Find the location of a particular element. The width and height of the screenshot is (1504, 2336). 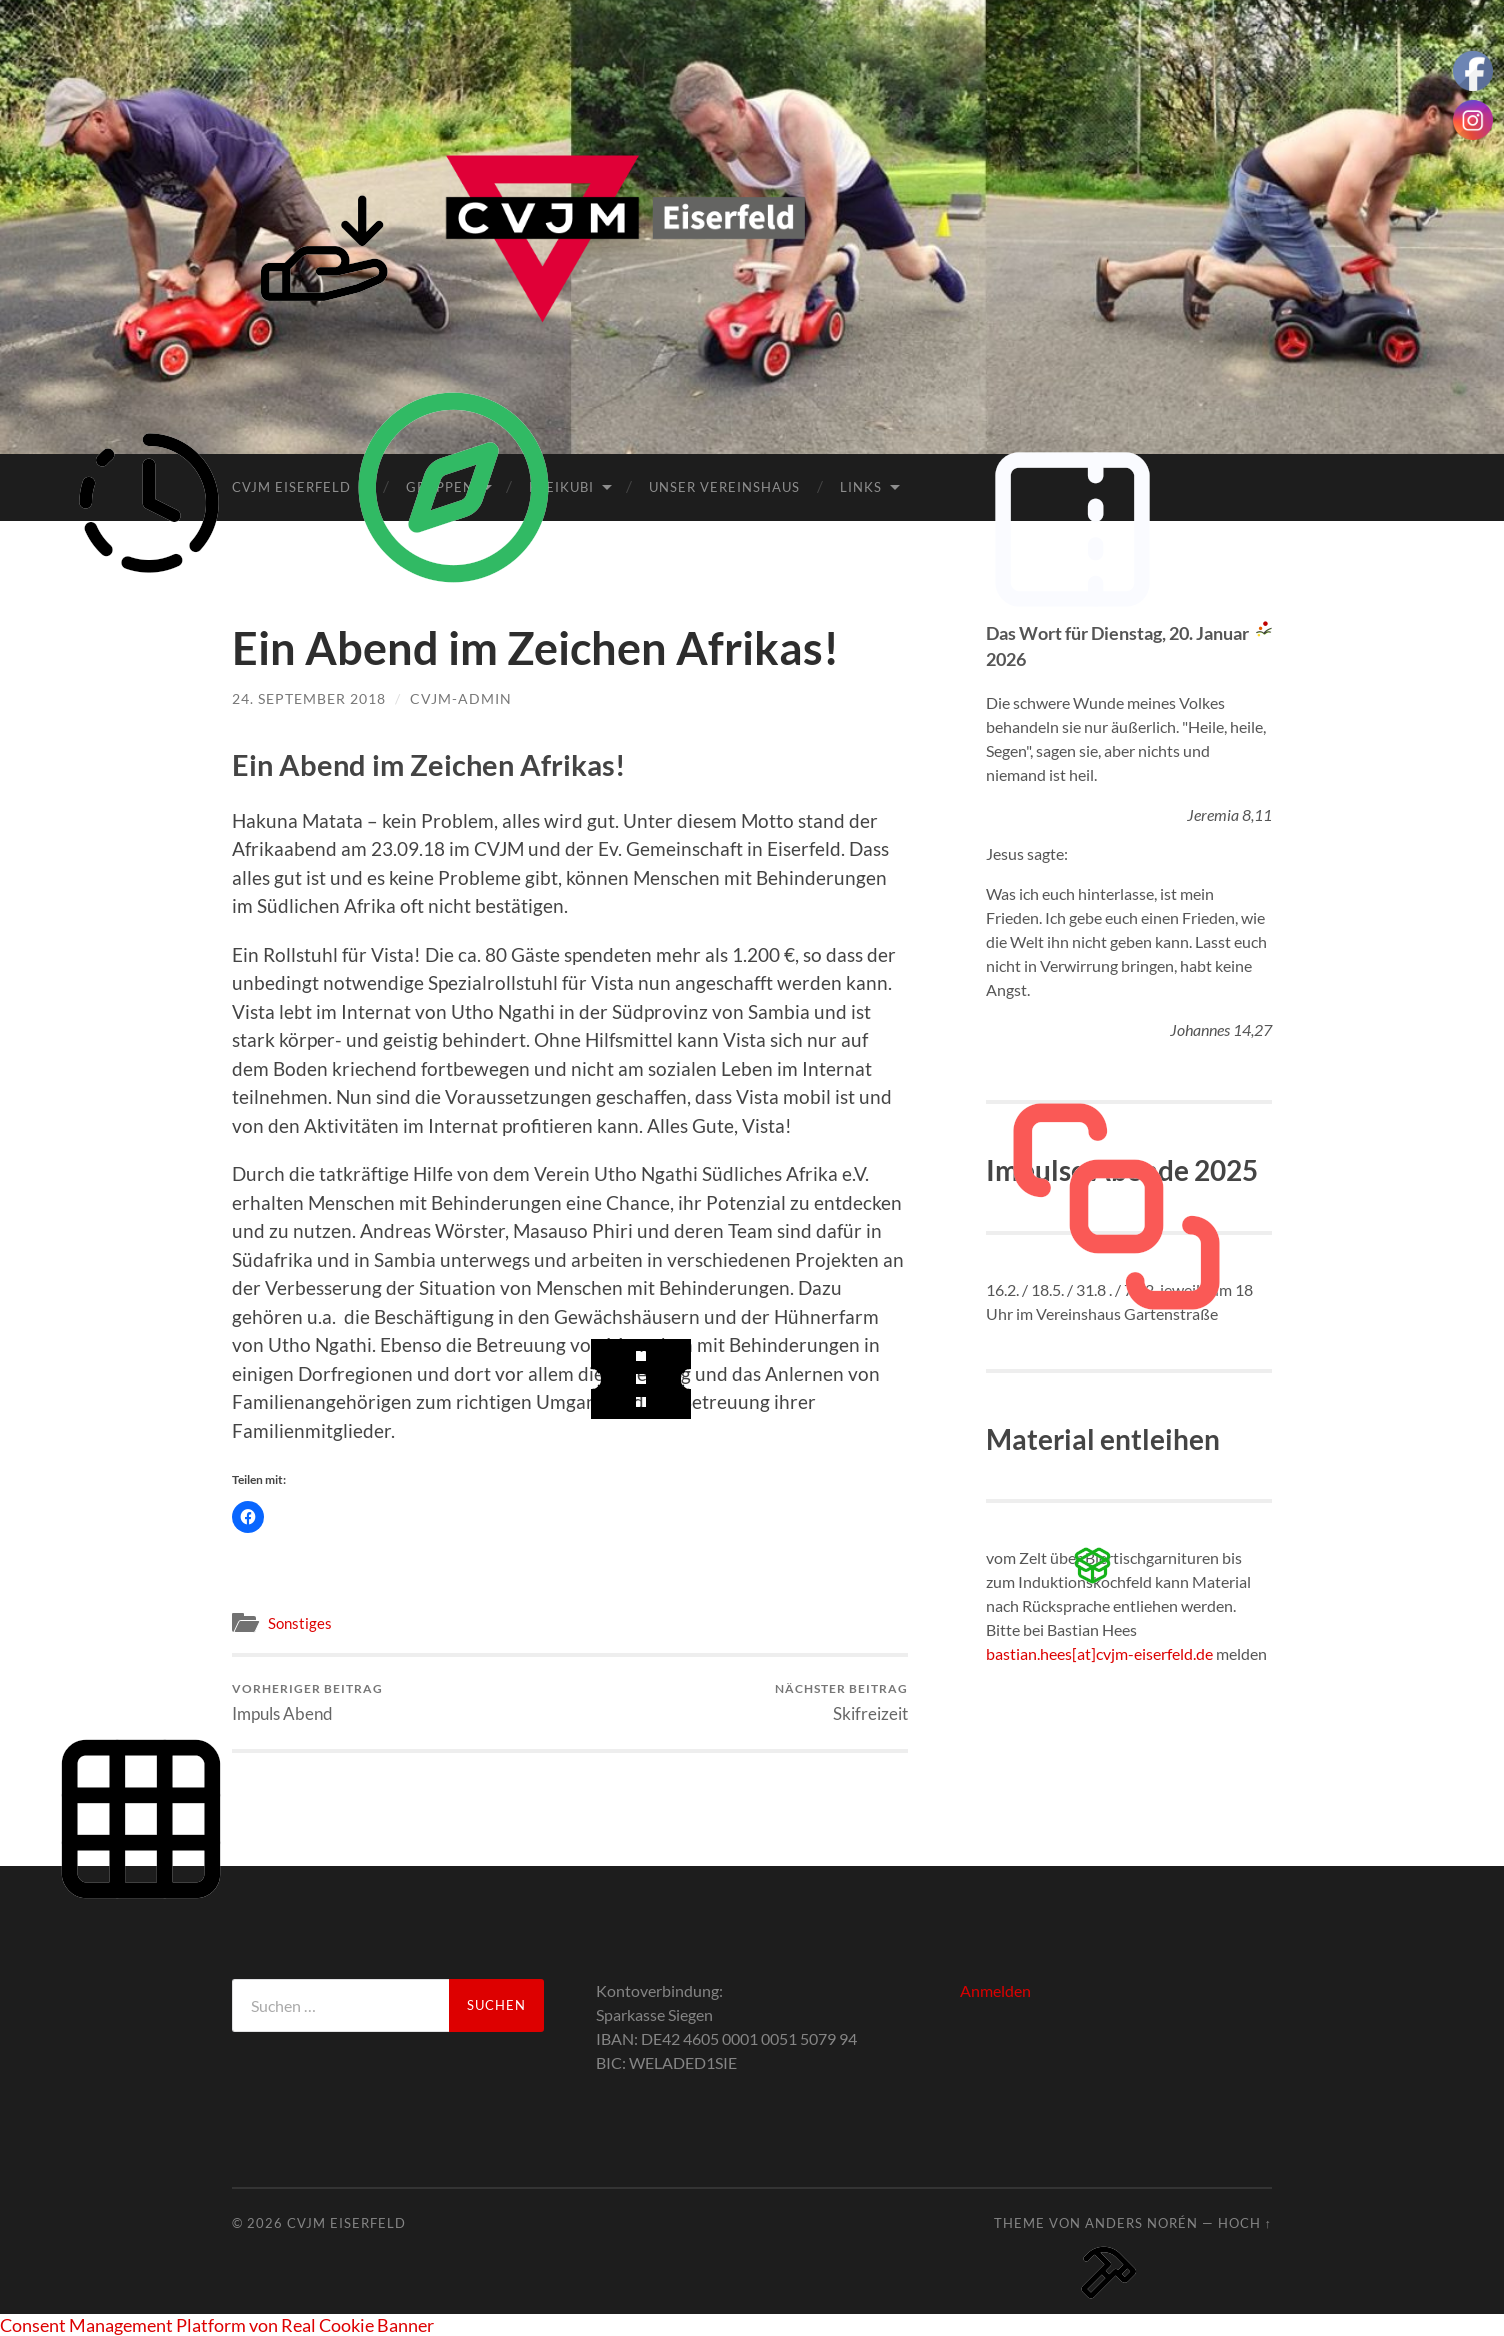

view your tickets or passes is located at coordinates (641, 1379).